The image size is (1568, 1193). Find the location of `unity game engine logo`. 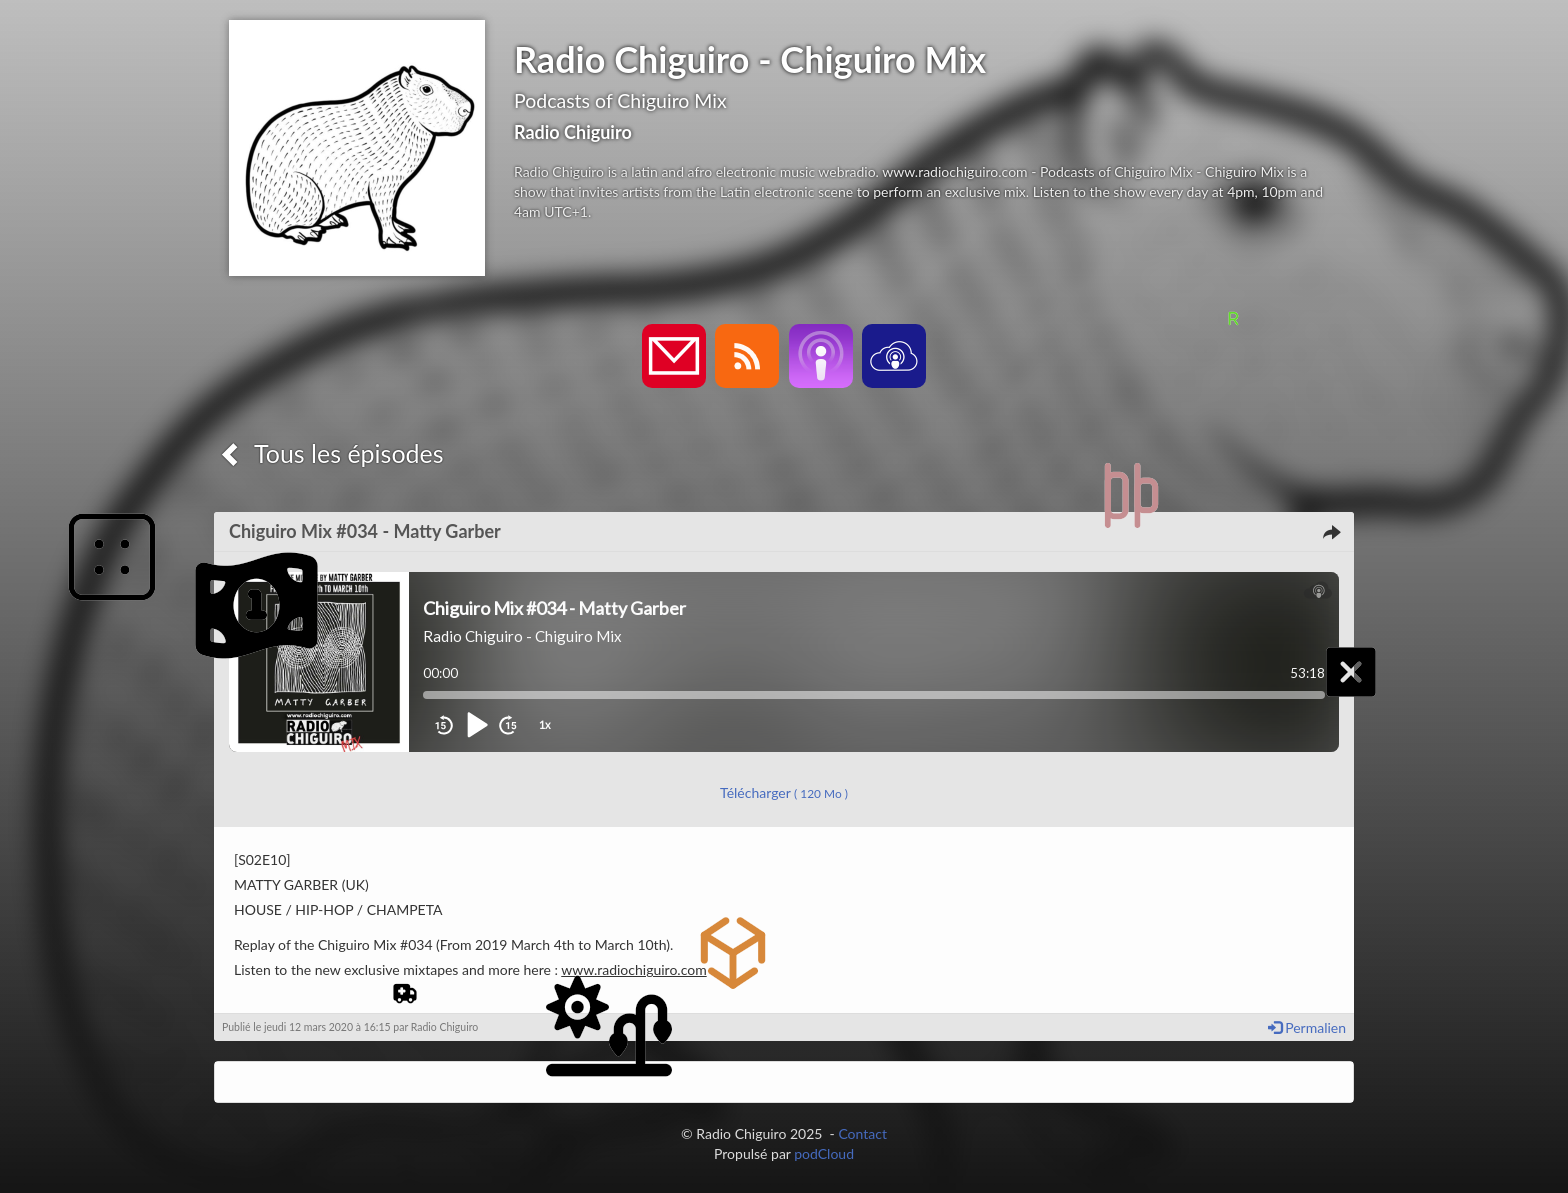

unity game engine logo is located at coordinates (733, 953).